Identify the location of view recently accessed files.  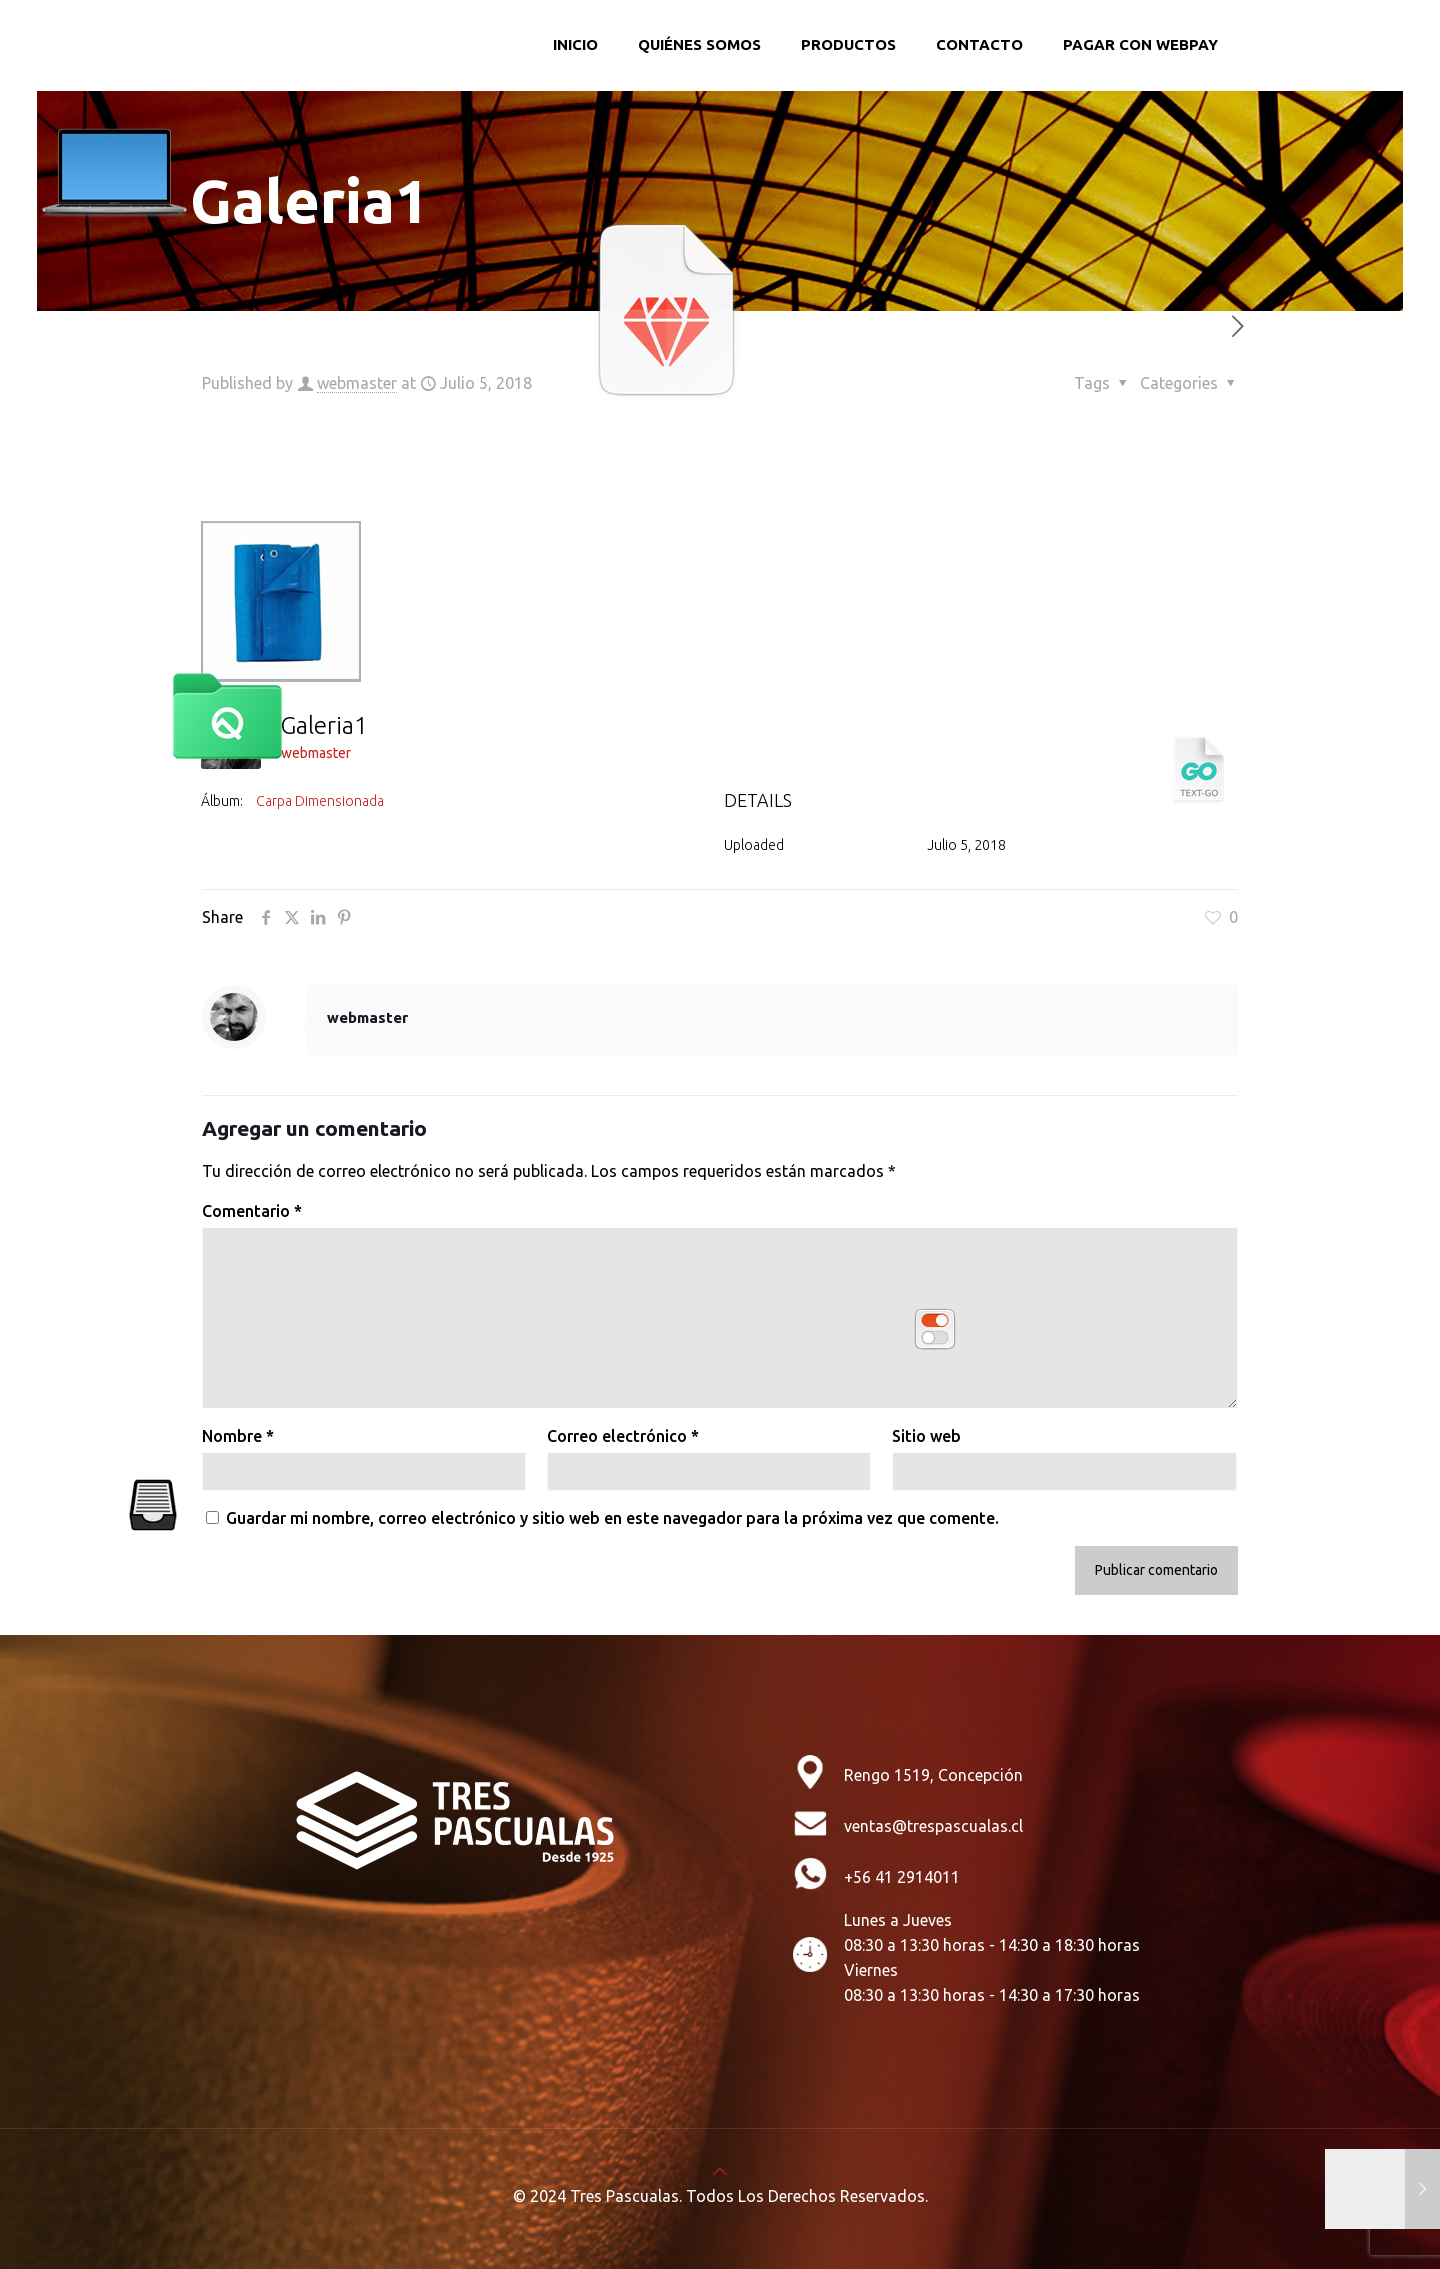
(153, 1505).